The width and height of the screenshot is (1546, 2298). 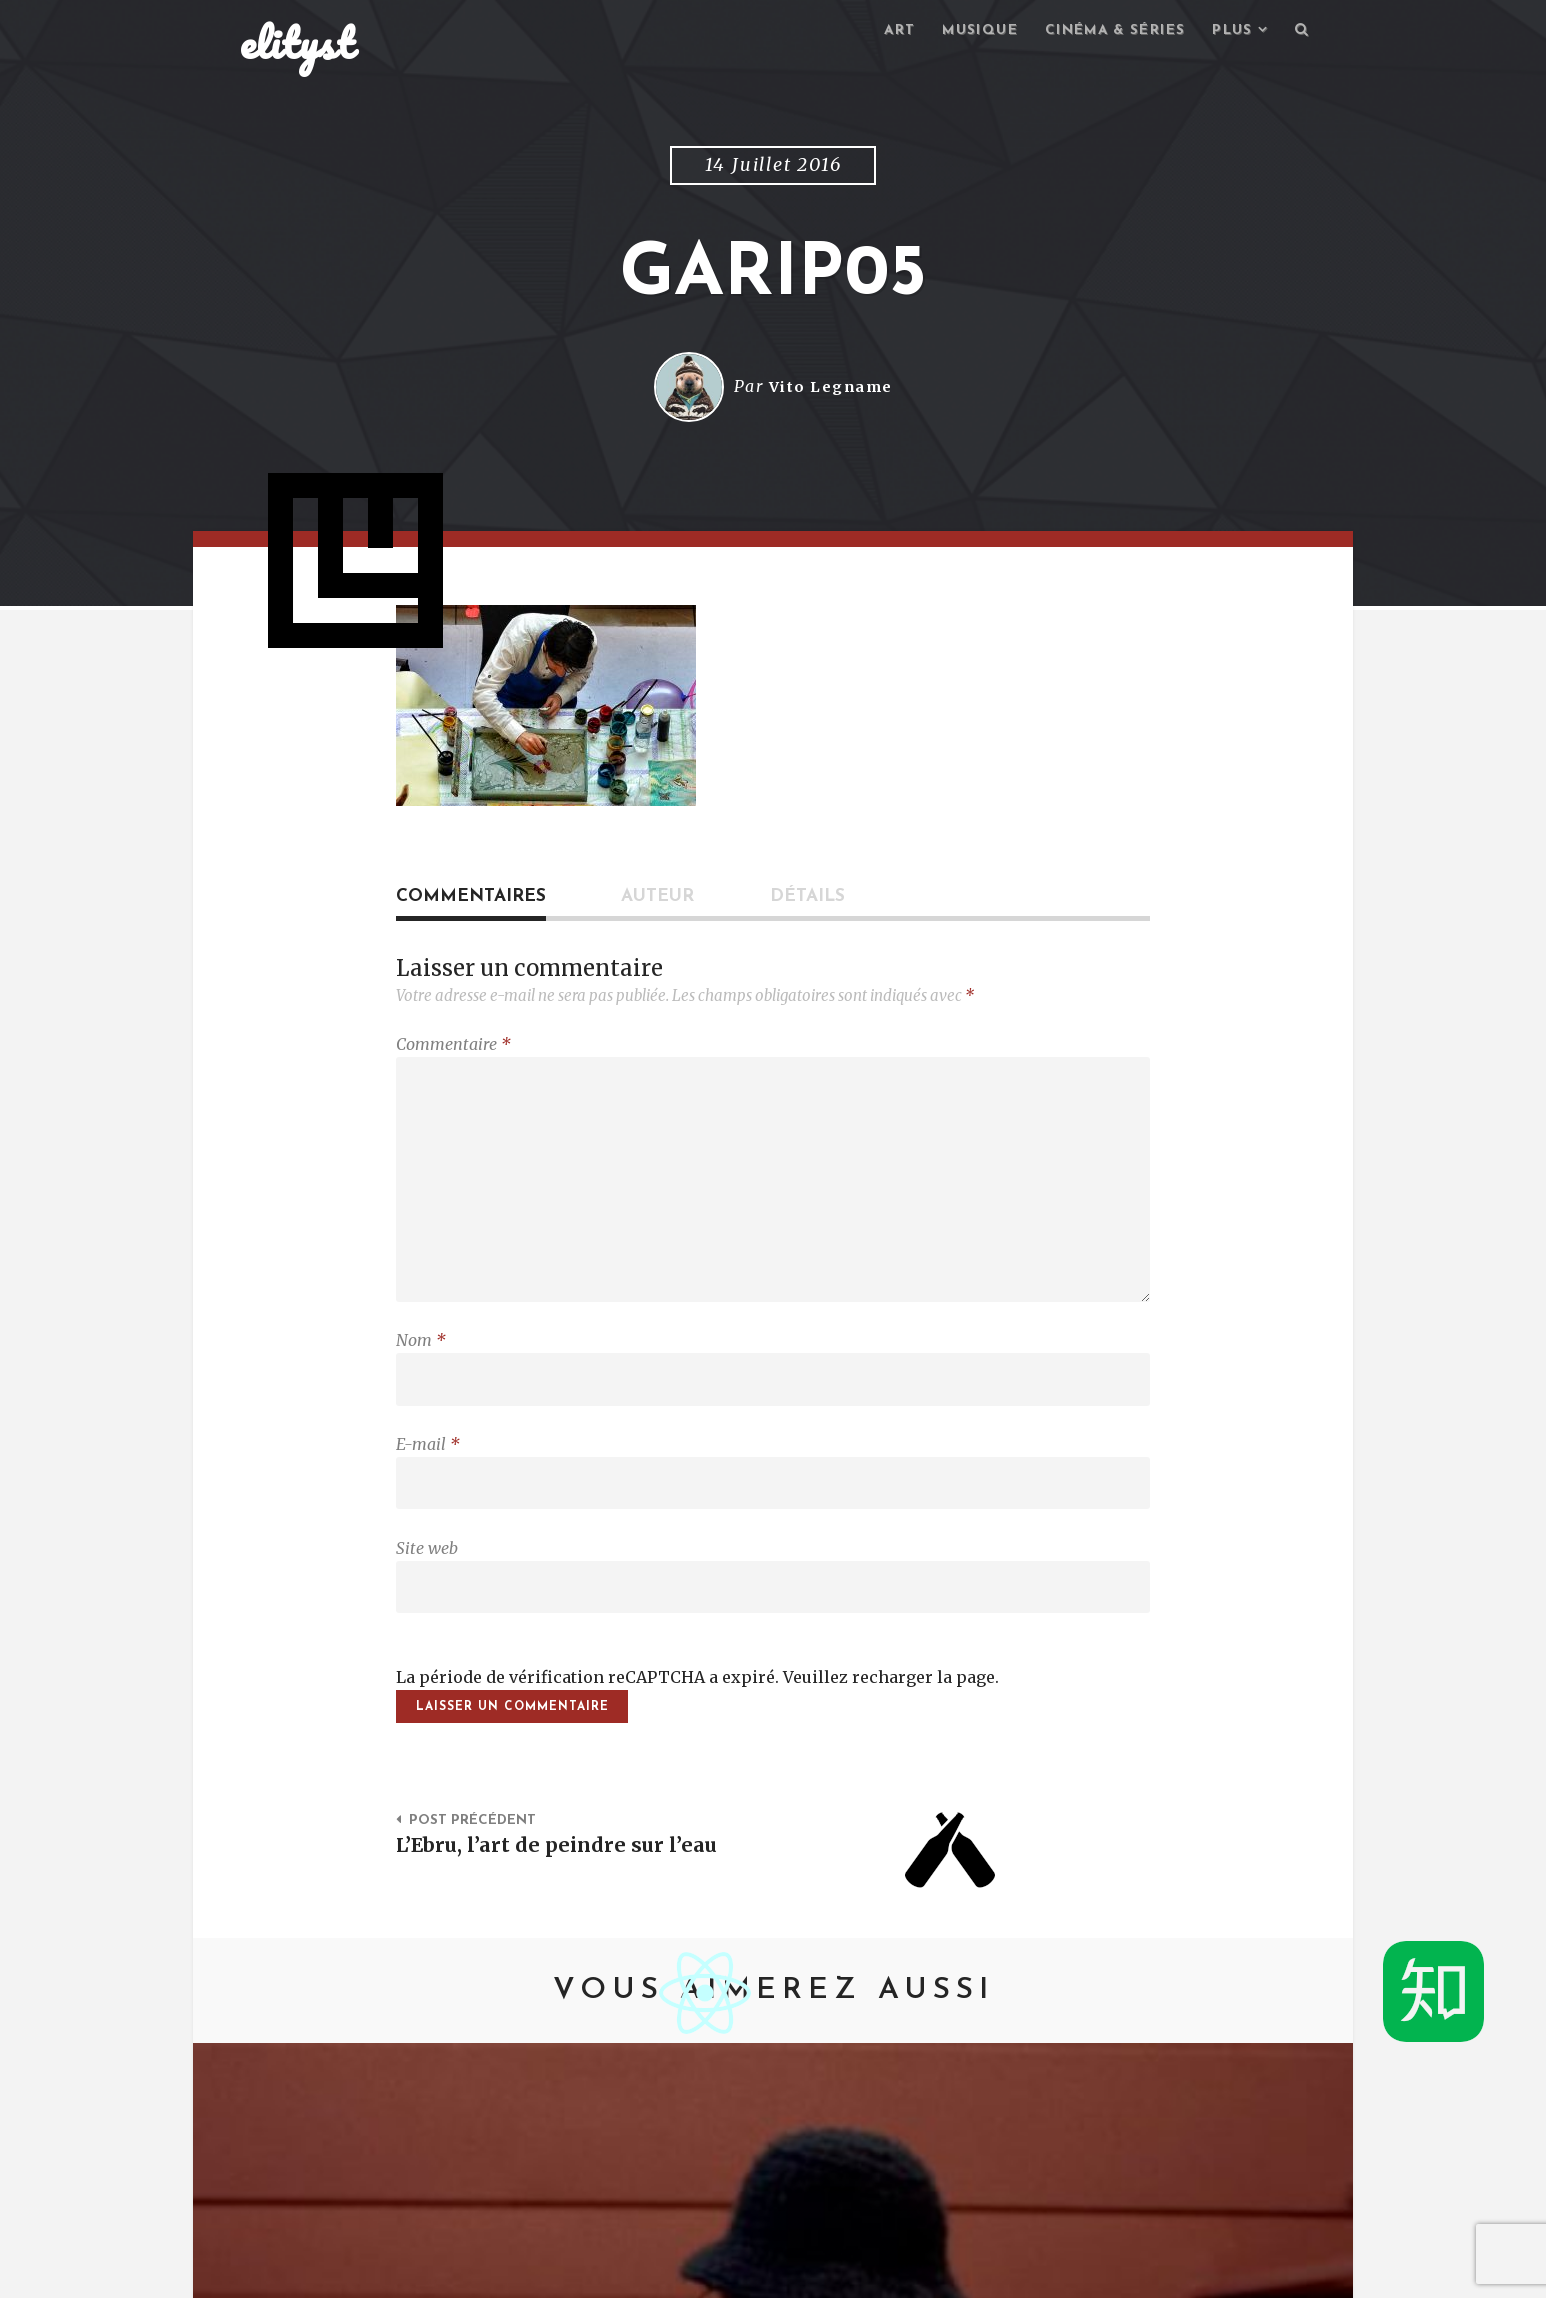 I want to click on open zhihu app, so click(x=1433, y=1991).